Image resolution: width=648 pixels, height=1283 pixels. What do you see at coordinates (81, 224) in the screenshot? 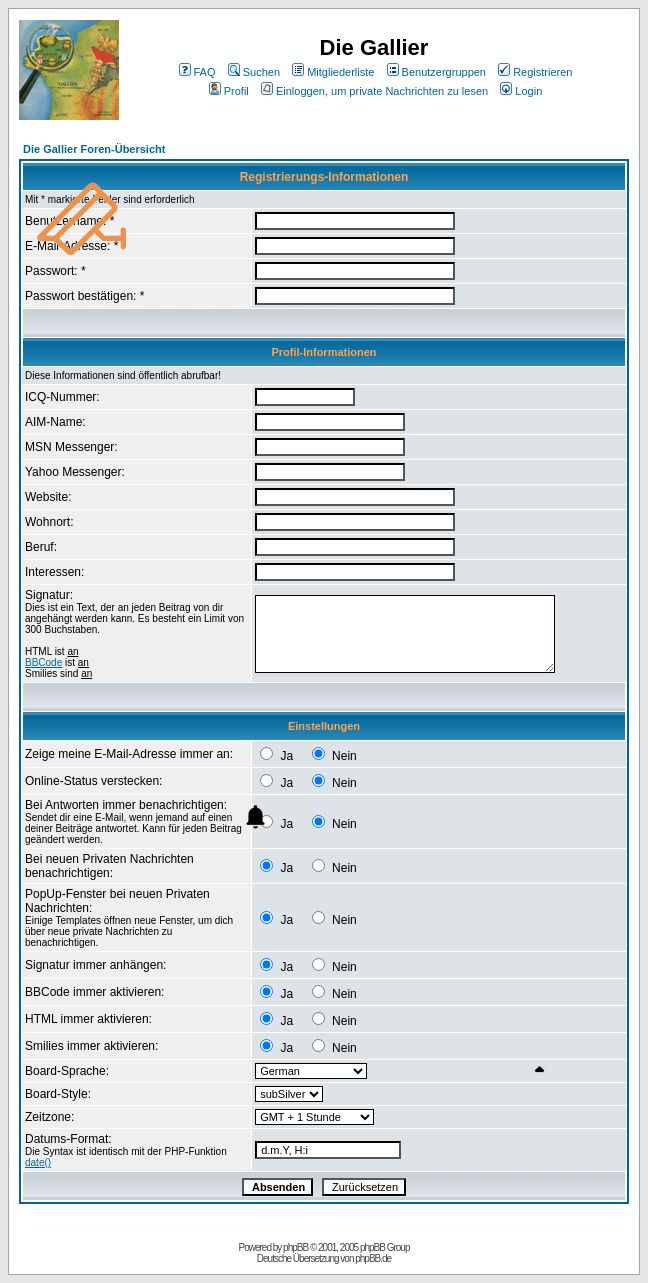
I see `access security camera settings` at bounding box center [81, 224].